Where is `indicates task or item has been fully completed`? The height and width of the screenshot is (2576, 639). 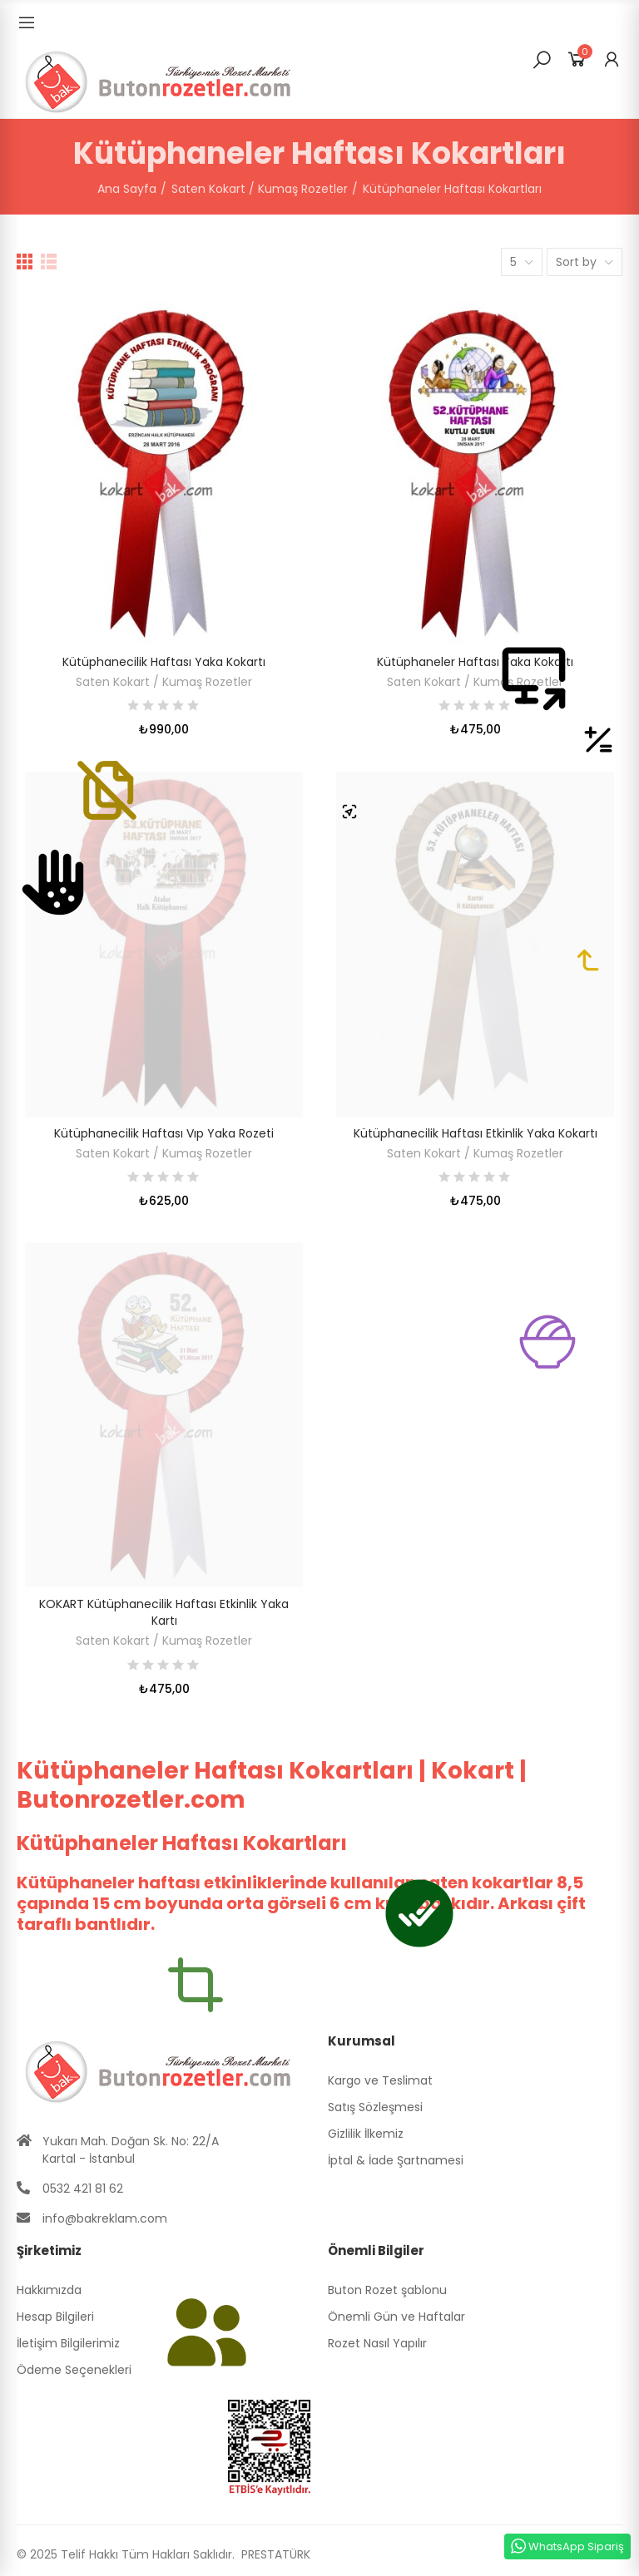 indicates task or item has been fully completed is located at coordinates (419, 1913).